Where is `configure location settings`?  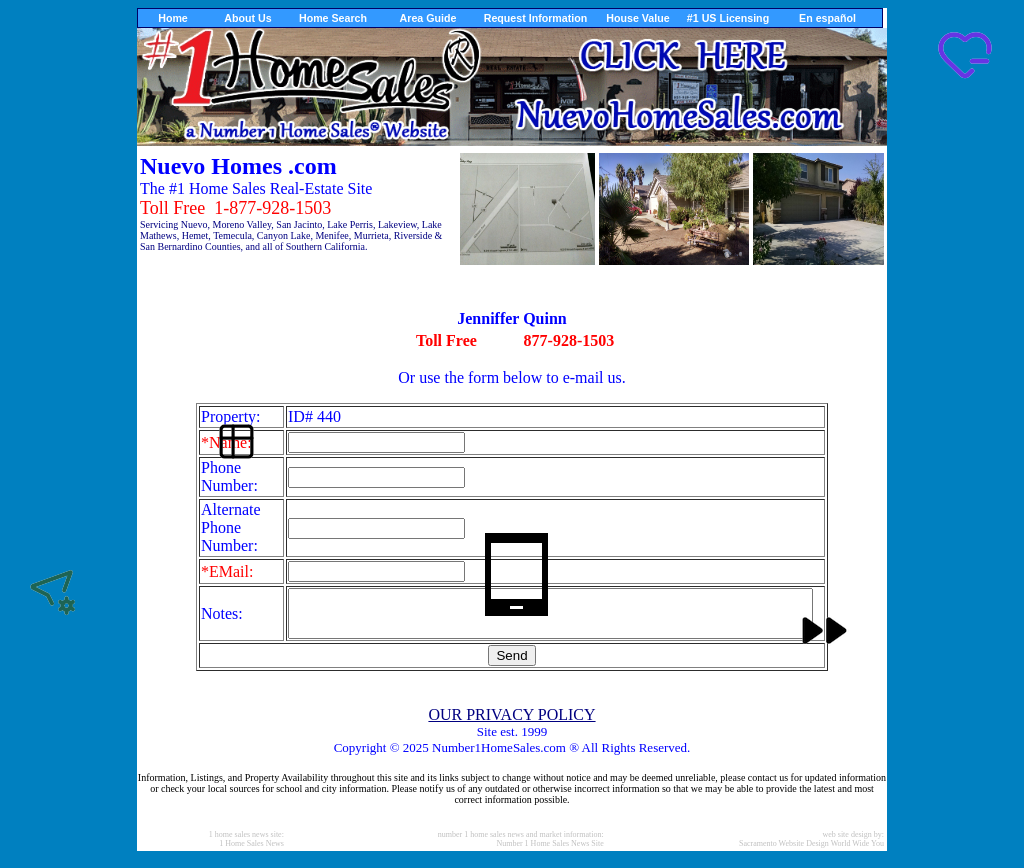
configure location settings is located at coordinates (52, 591).